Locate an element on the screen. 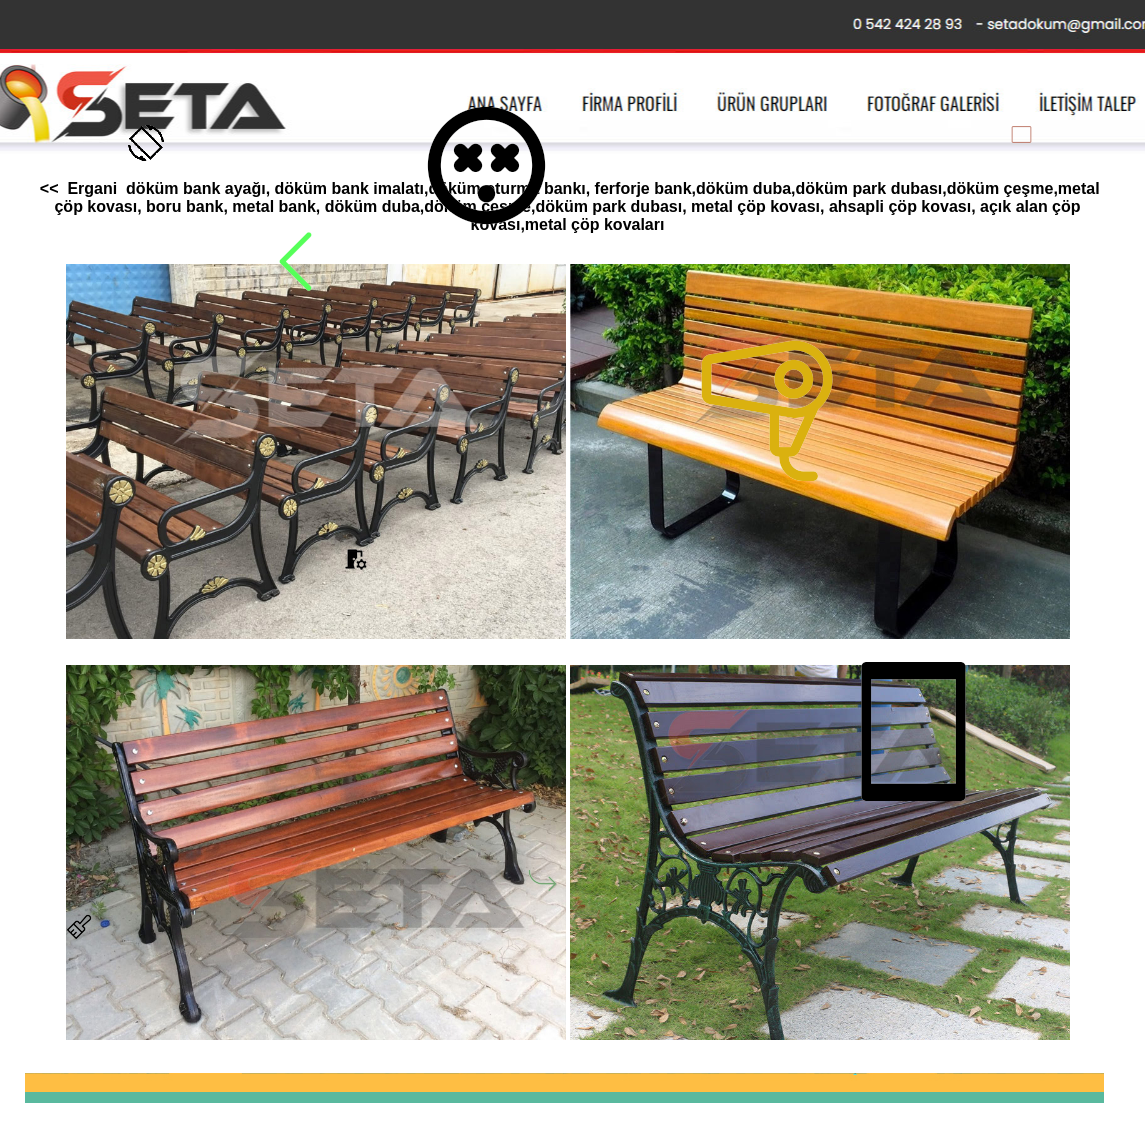 The image size is (1145, 1125). adjust room or space settings is located at coordinates (355, 559).